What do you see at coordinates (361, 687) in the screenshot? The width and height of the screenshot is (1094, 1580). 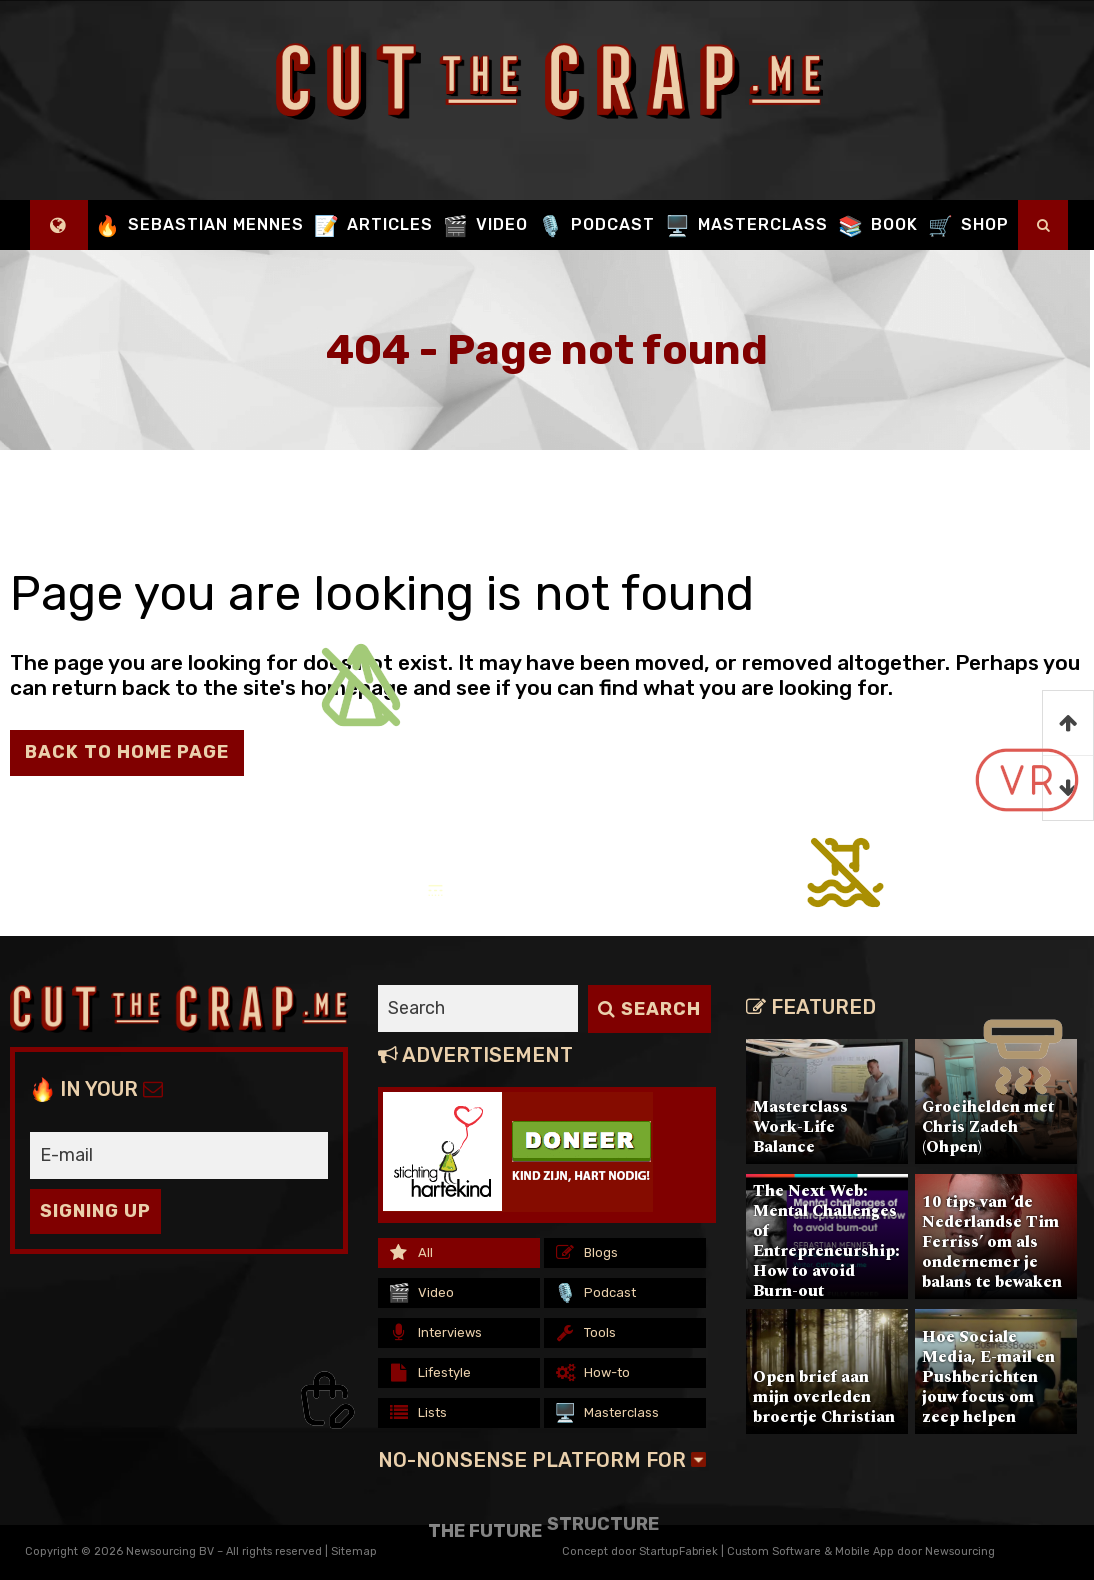 I see `disable 3D object rendering` at bounding box center [361, 687].